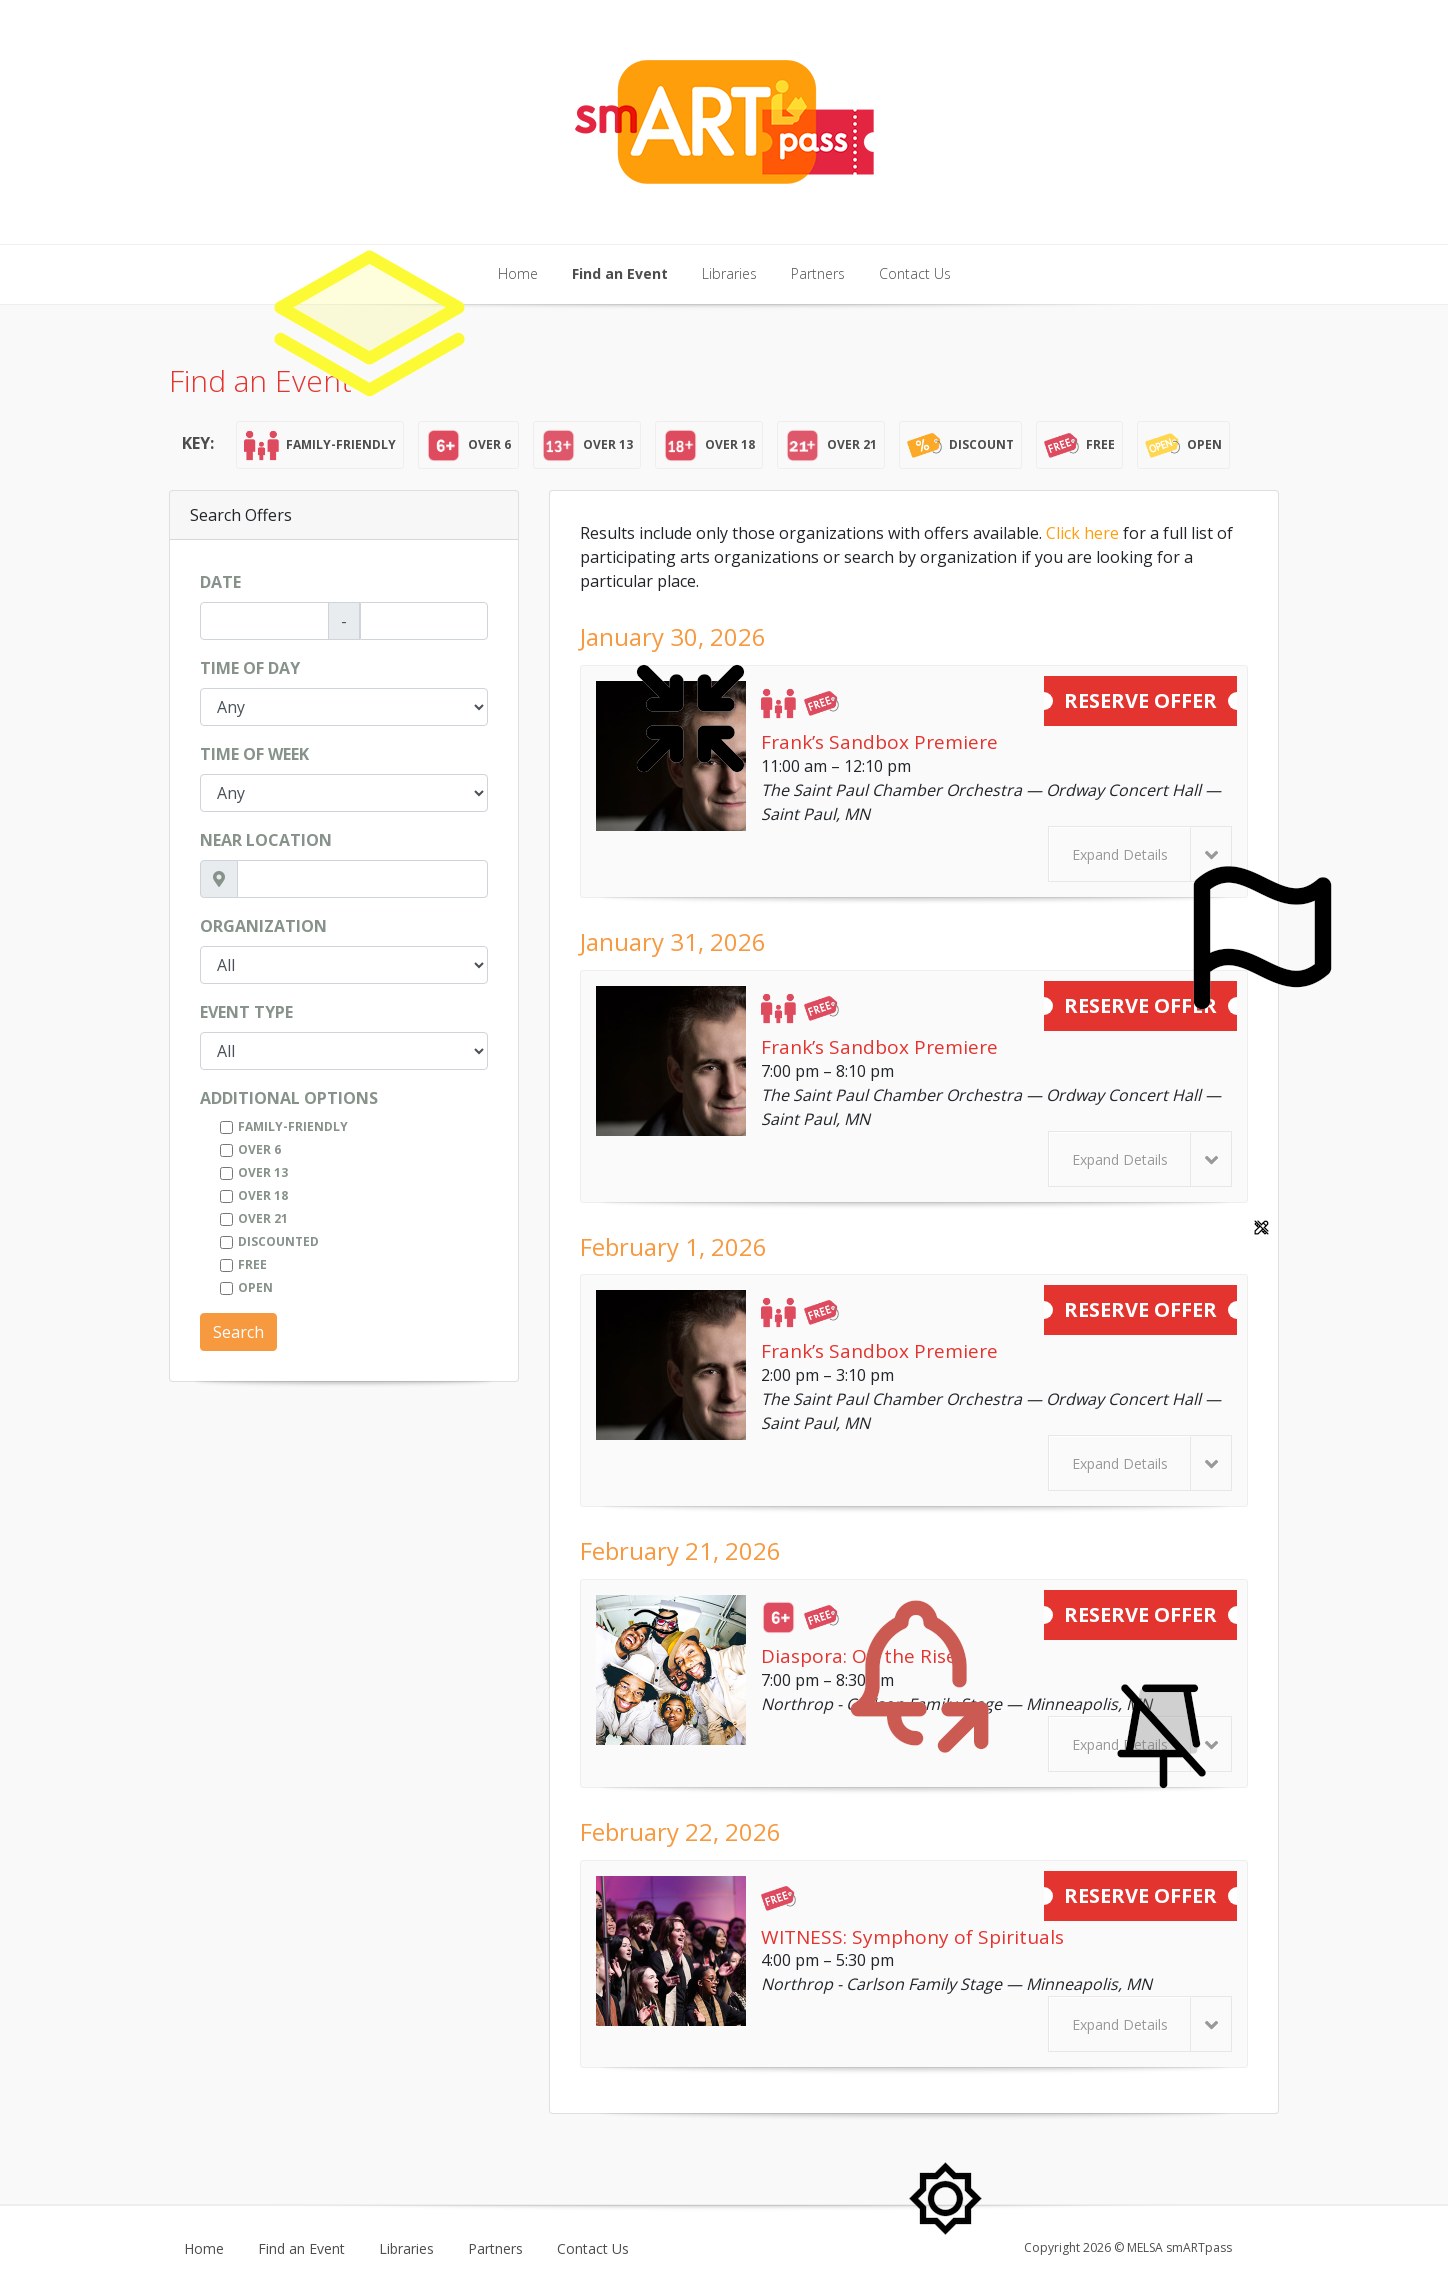  What do you see at coordinates (656, 1622) in the screenshot?
I see `indicates approximate or estimated value` at bounding box center [656, 1622].